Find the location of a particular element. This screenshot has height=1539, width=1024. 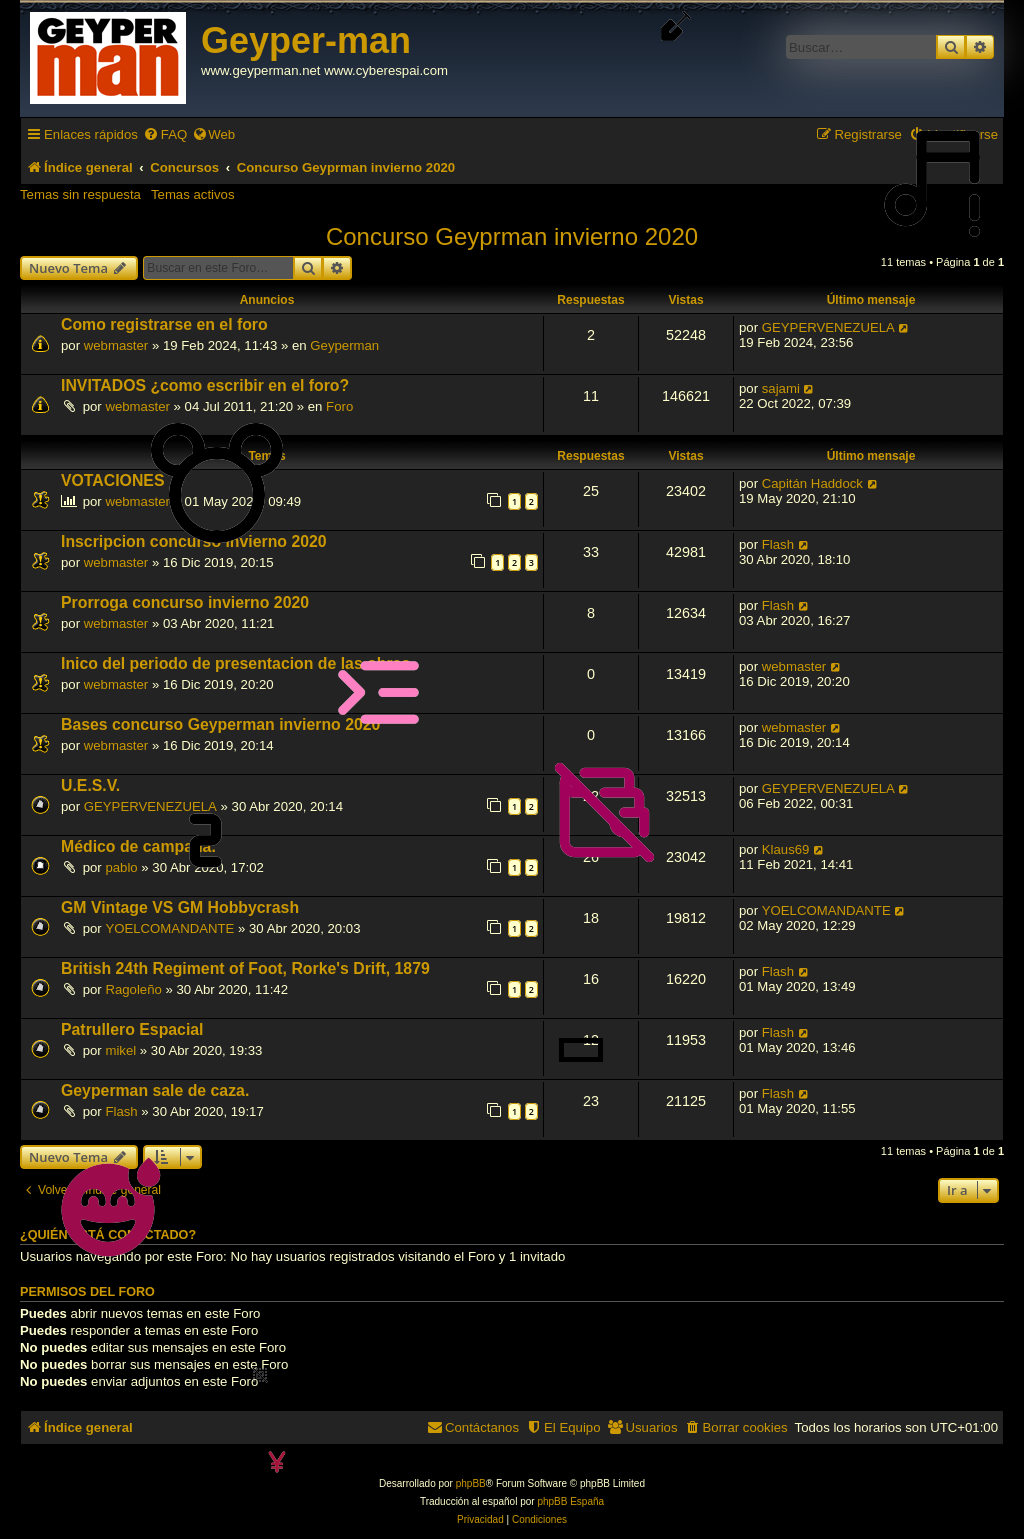

access disney-related content or apps is located at coordinates (217, 483).